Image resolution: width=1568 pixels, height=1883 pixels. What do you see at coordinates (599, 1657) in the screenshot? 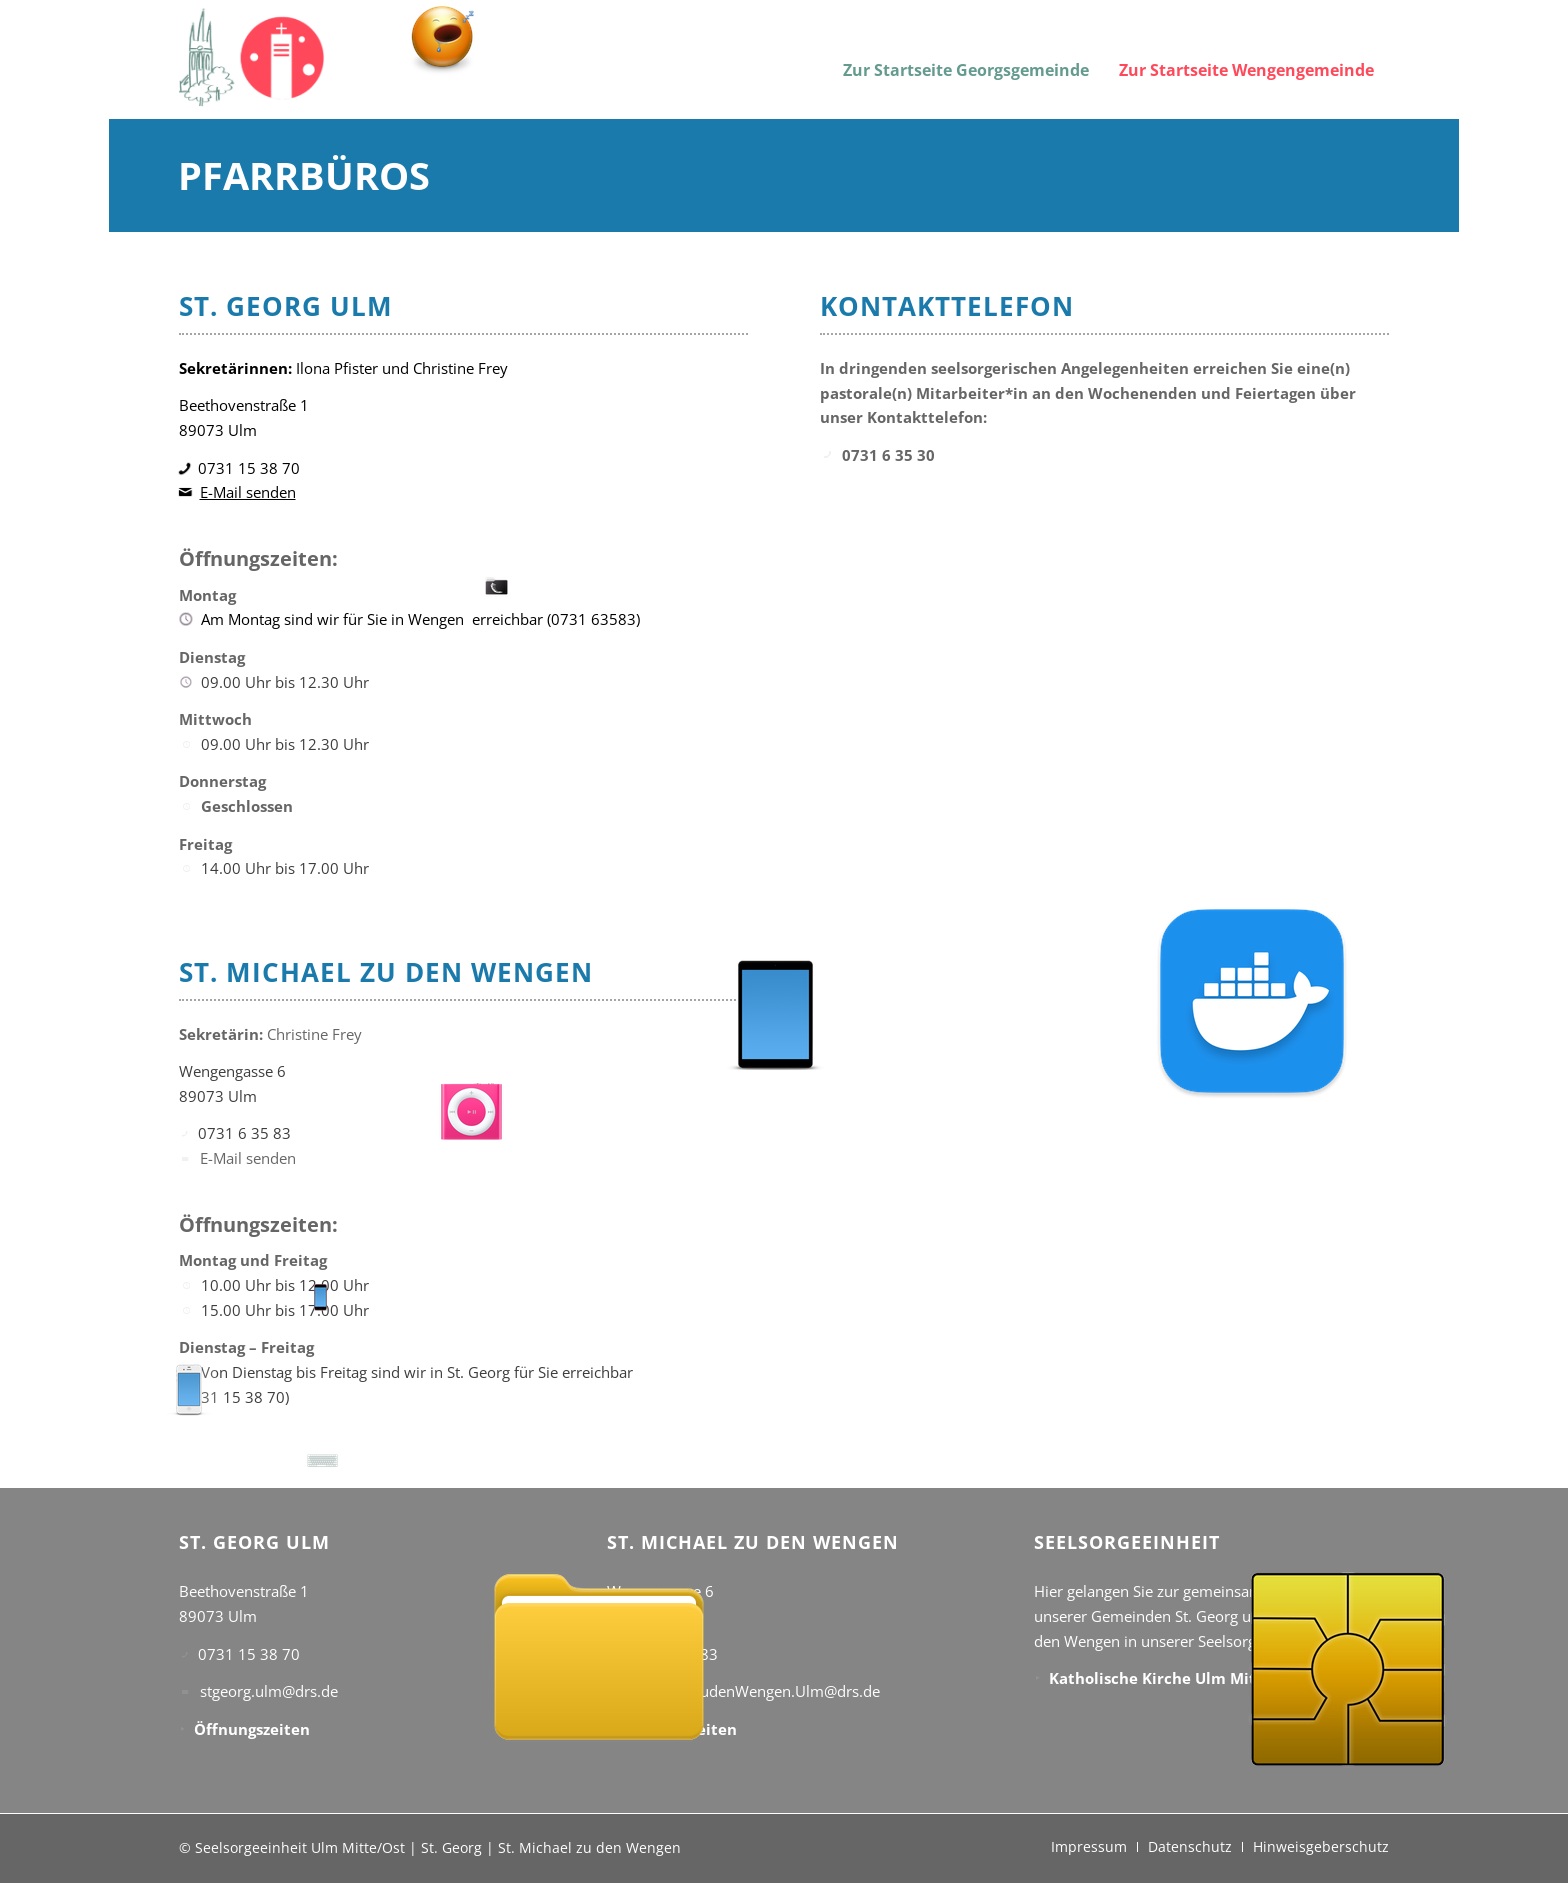
I see `open folder to view files` at bounding box center [599, 1657].